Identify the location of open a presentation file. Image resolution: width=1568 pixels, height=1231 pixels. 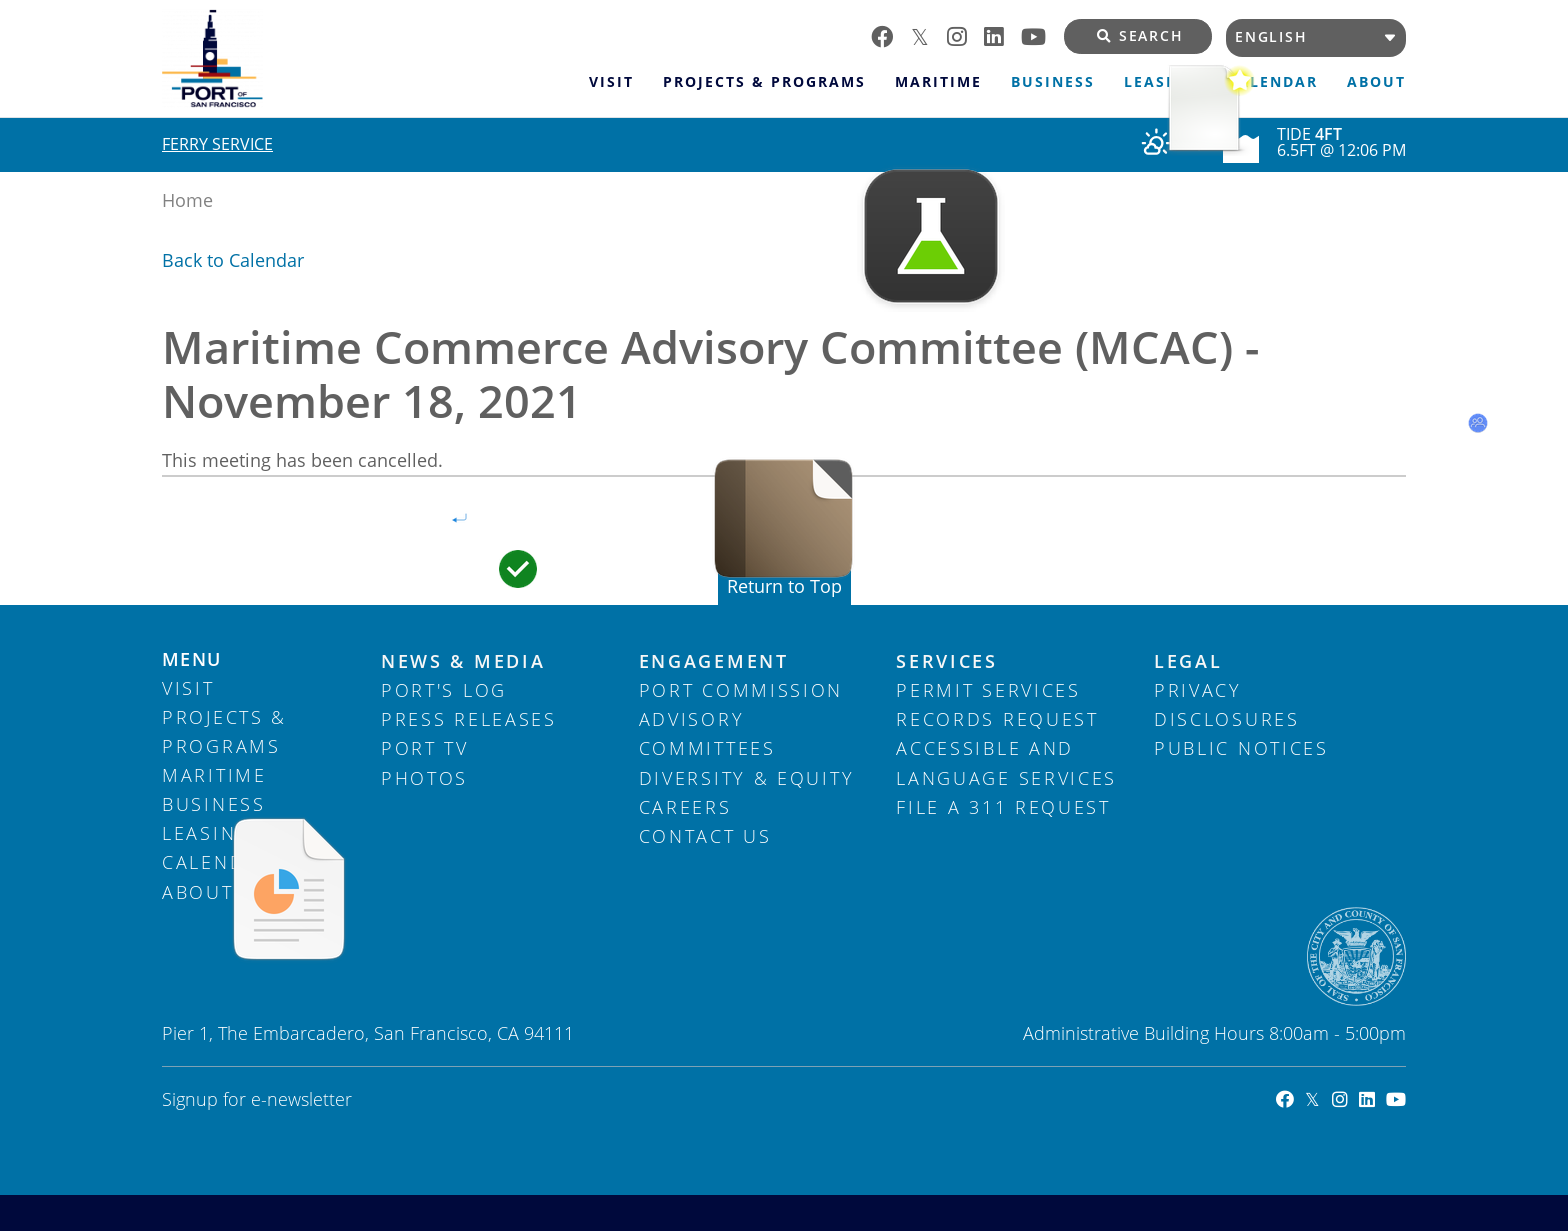
(289, 889).